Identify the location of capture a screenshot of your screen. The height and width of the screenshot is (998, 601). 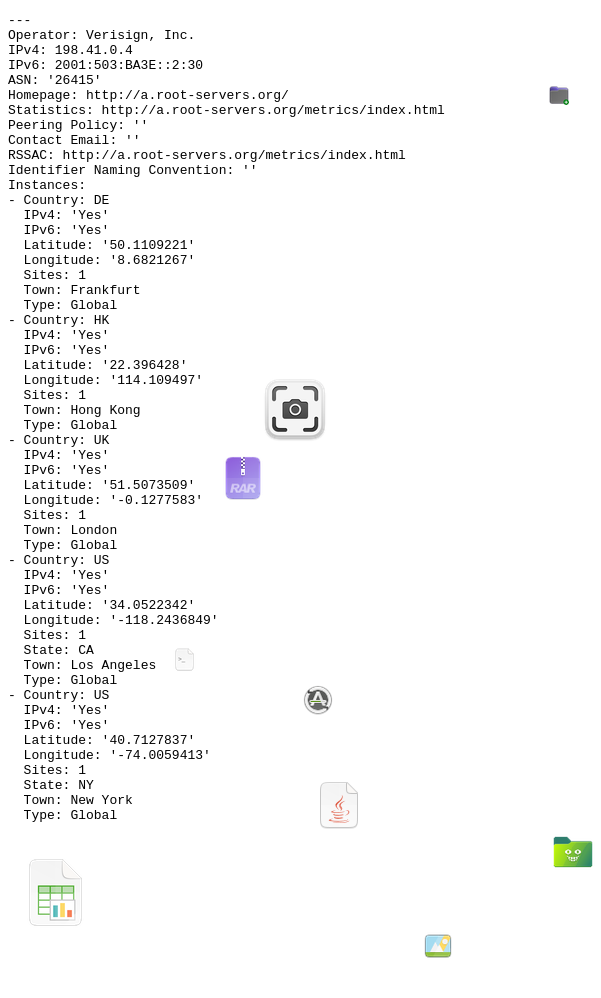
(295, 409).